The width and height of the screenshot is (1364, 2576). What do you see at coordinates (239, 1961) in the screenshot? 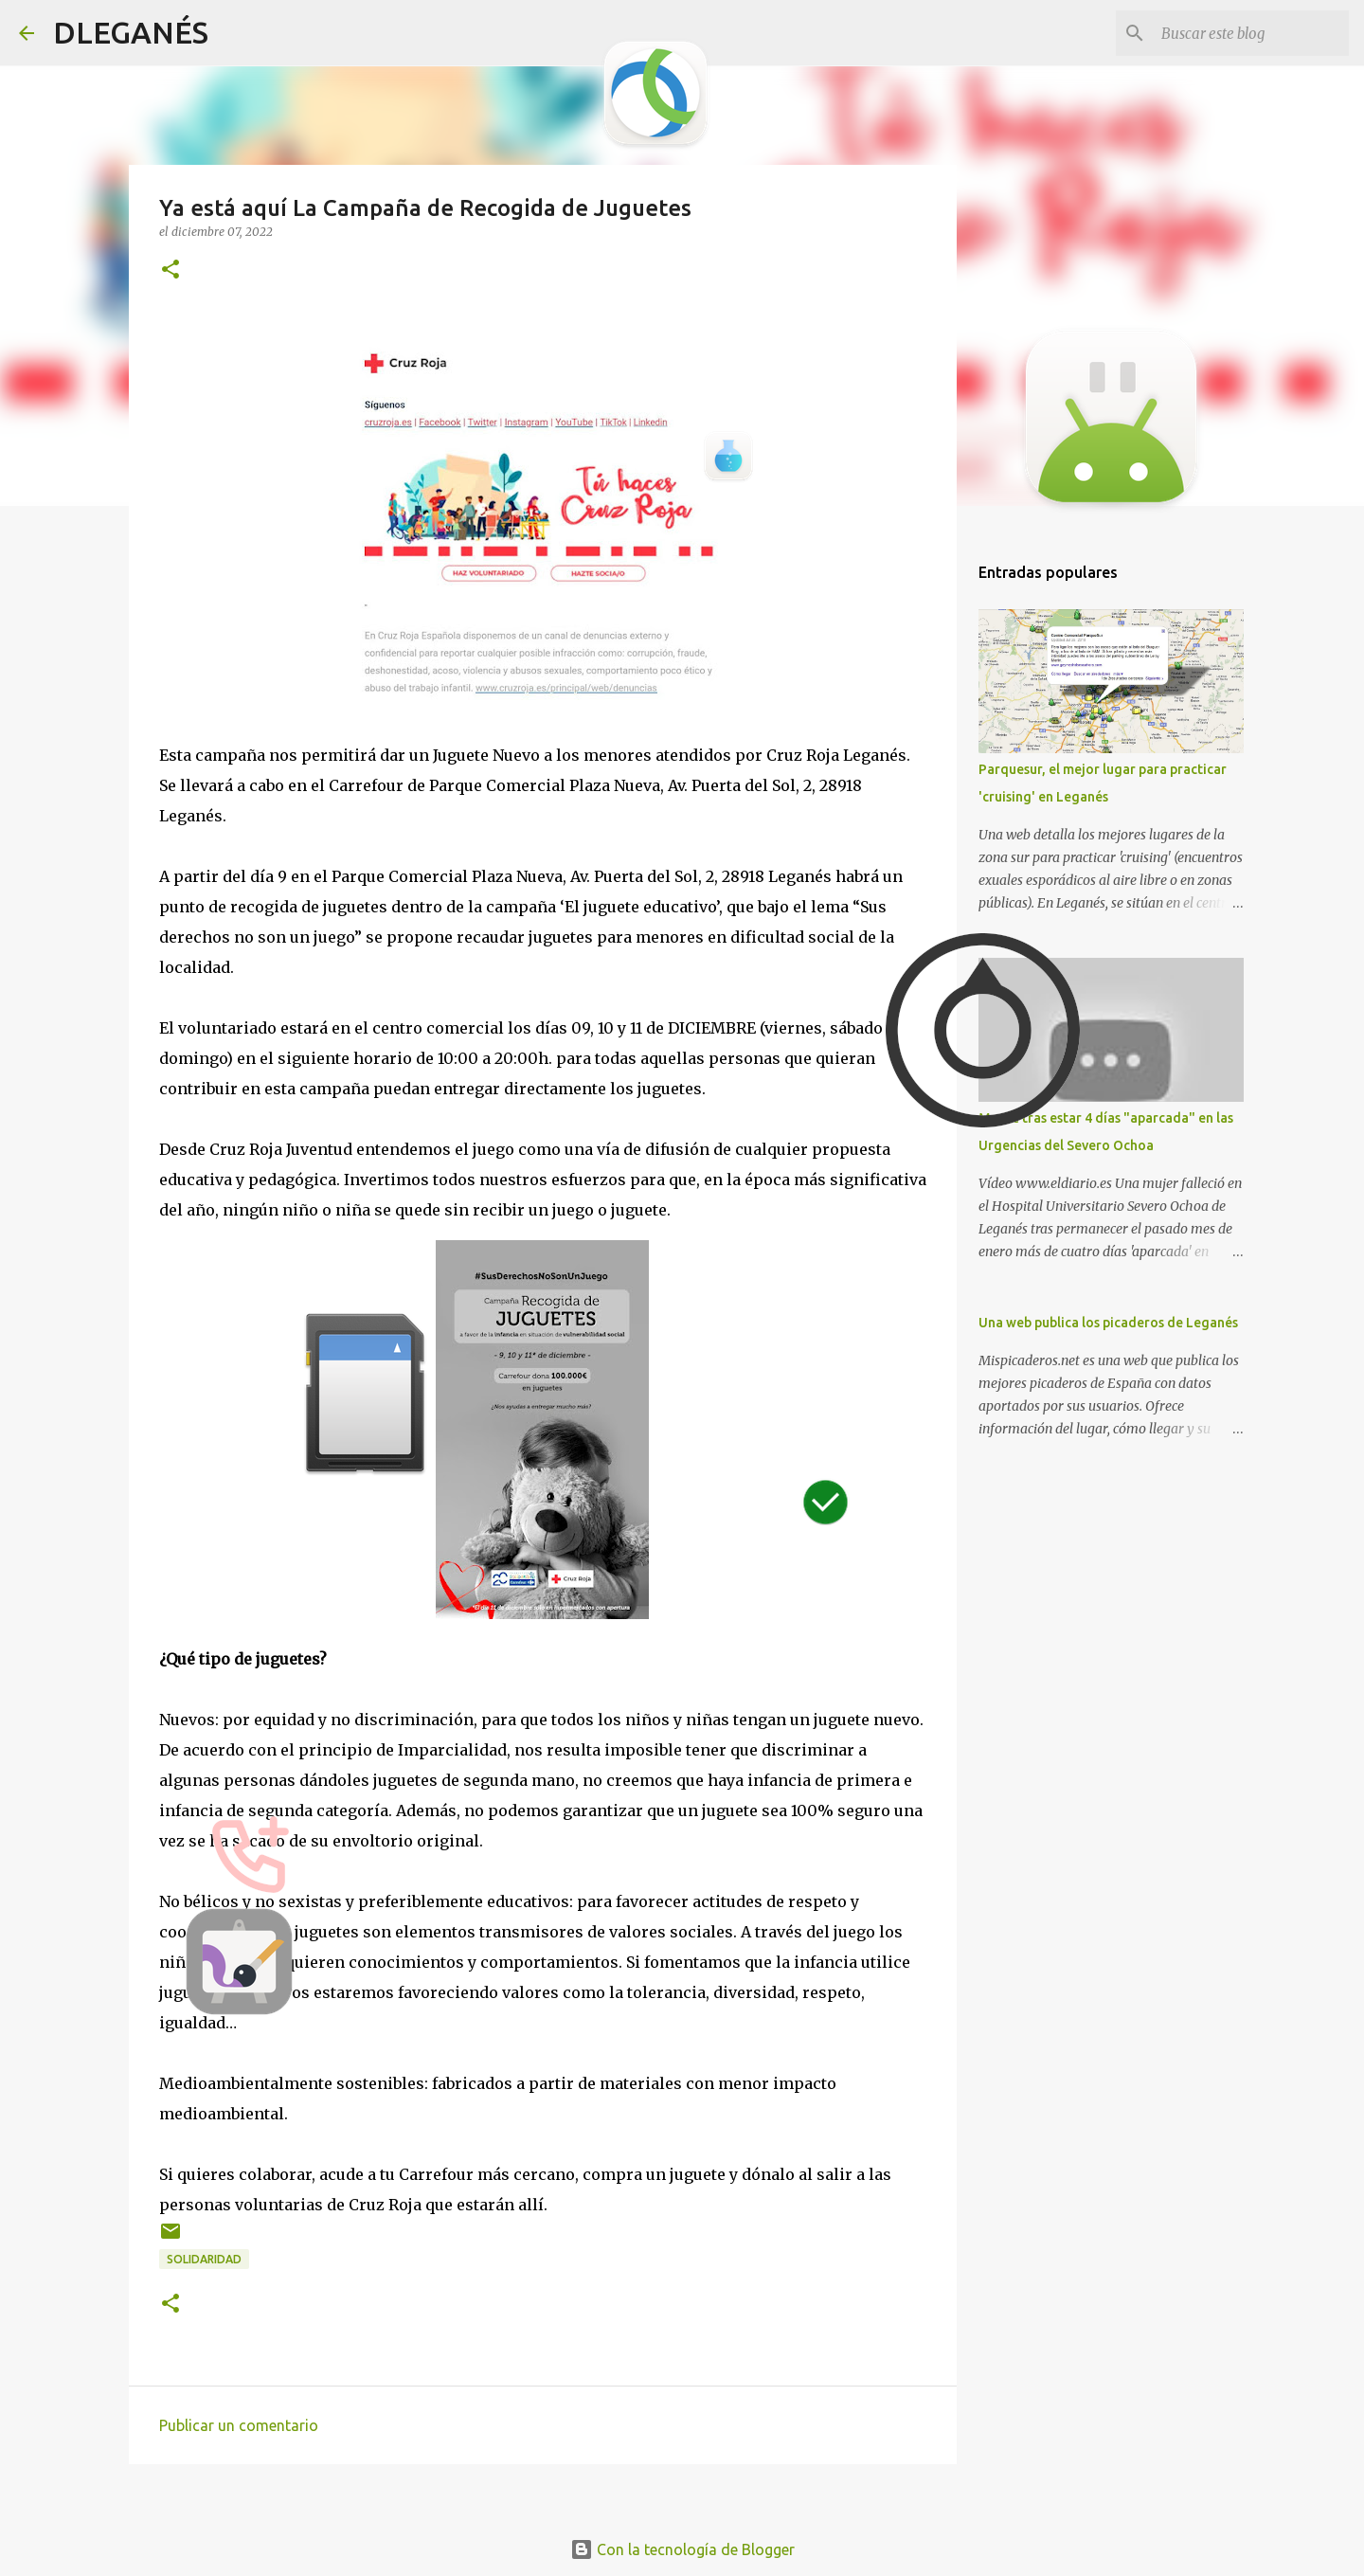
I see `create or design a new software project` at bounding box center [239, 1961].